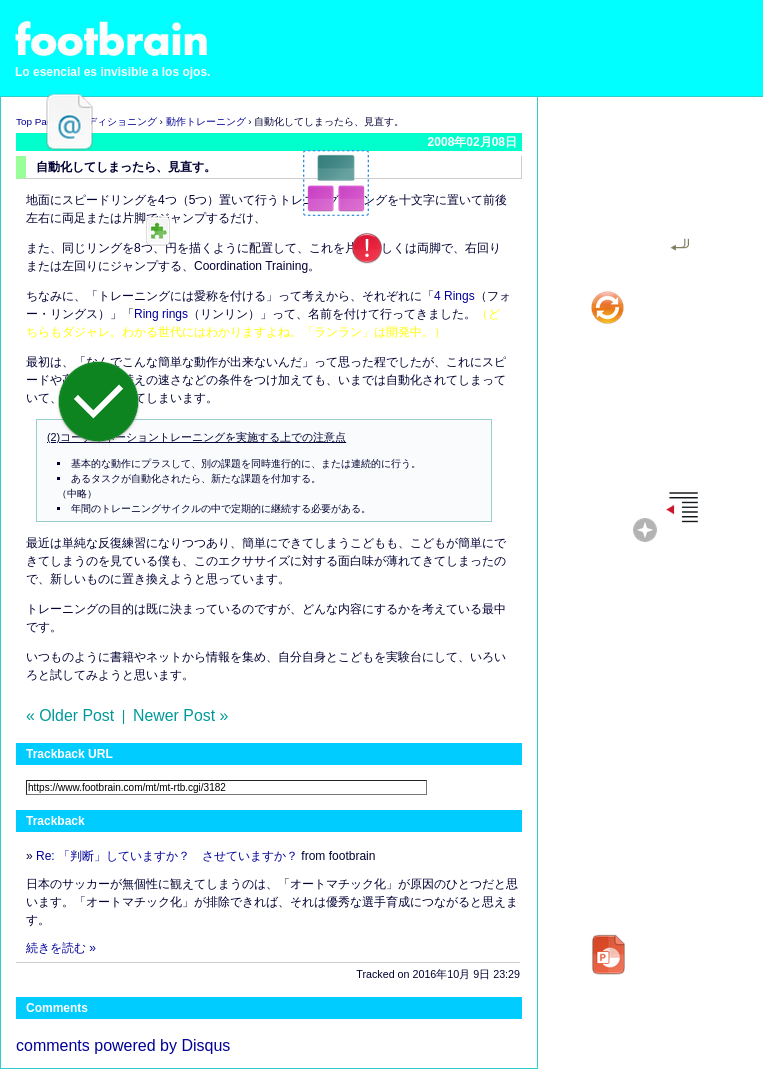 Image resolution: width=763 pixels, height=1069 pixels. I want to click on remove trusted status from a bluetooth device, so click(645, 530).